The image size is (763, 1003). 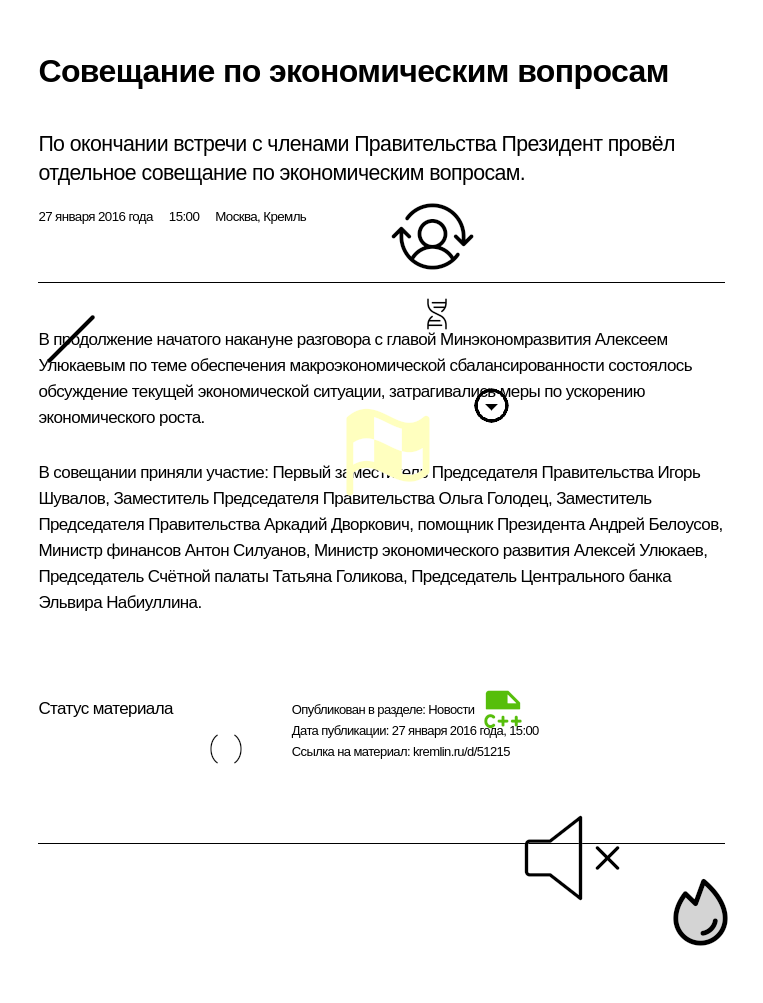 I want to click on a C++ source code file, so click(x=503, y=711).